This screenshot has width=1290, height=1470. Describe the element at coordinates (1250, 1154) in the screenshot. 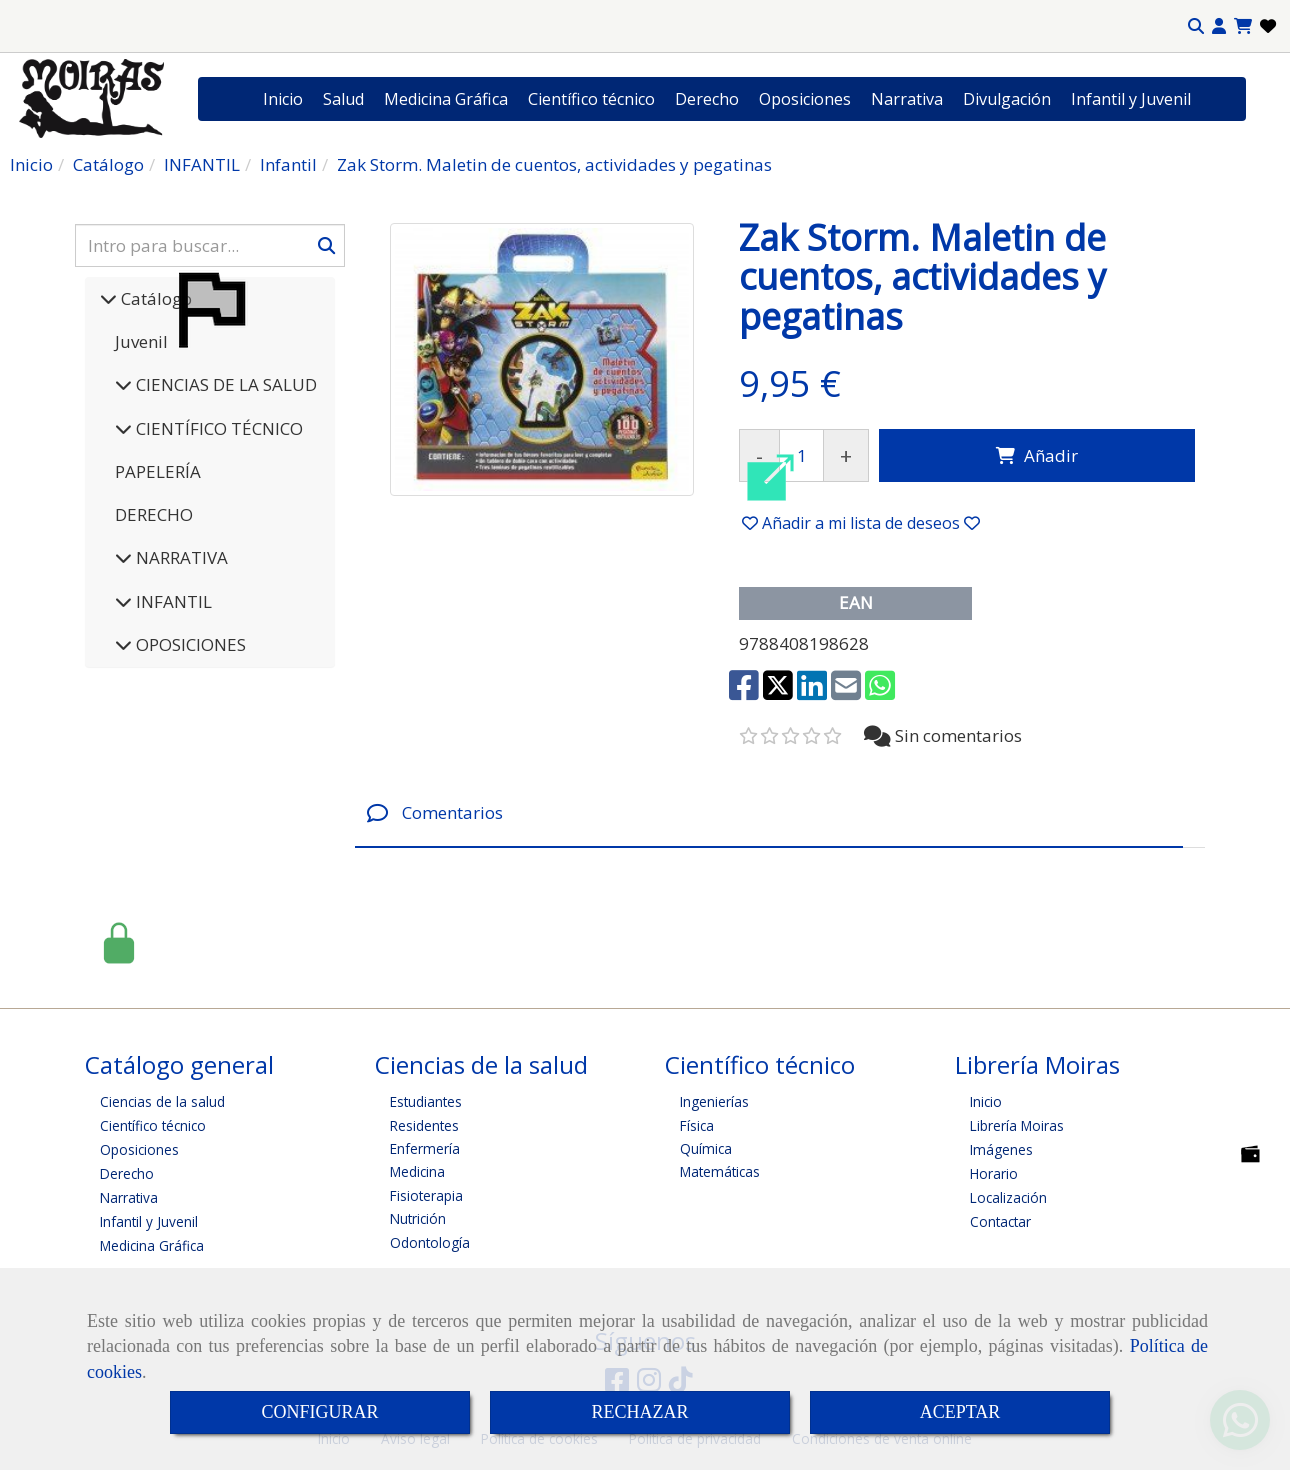

I see `access your wallet or payment methods` at that location.